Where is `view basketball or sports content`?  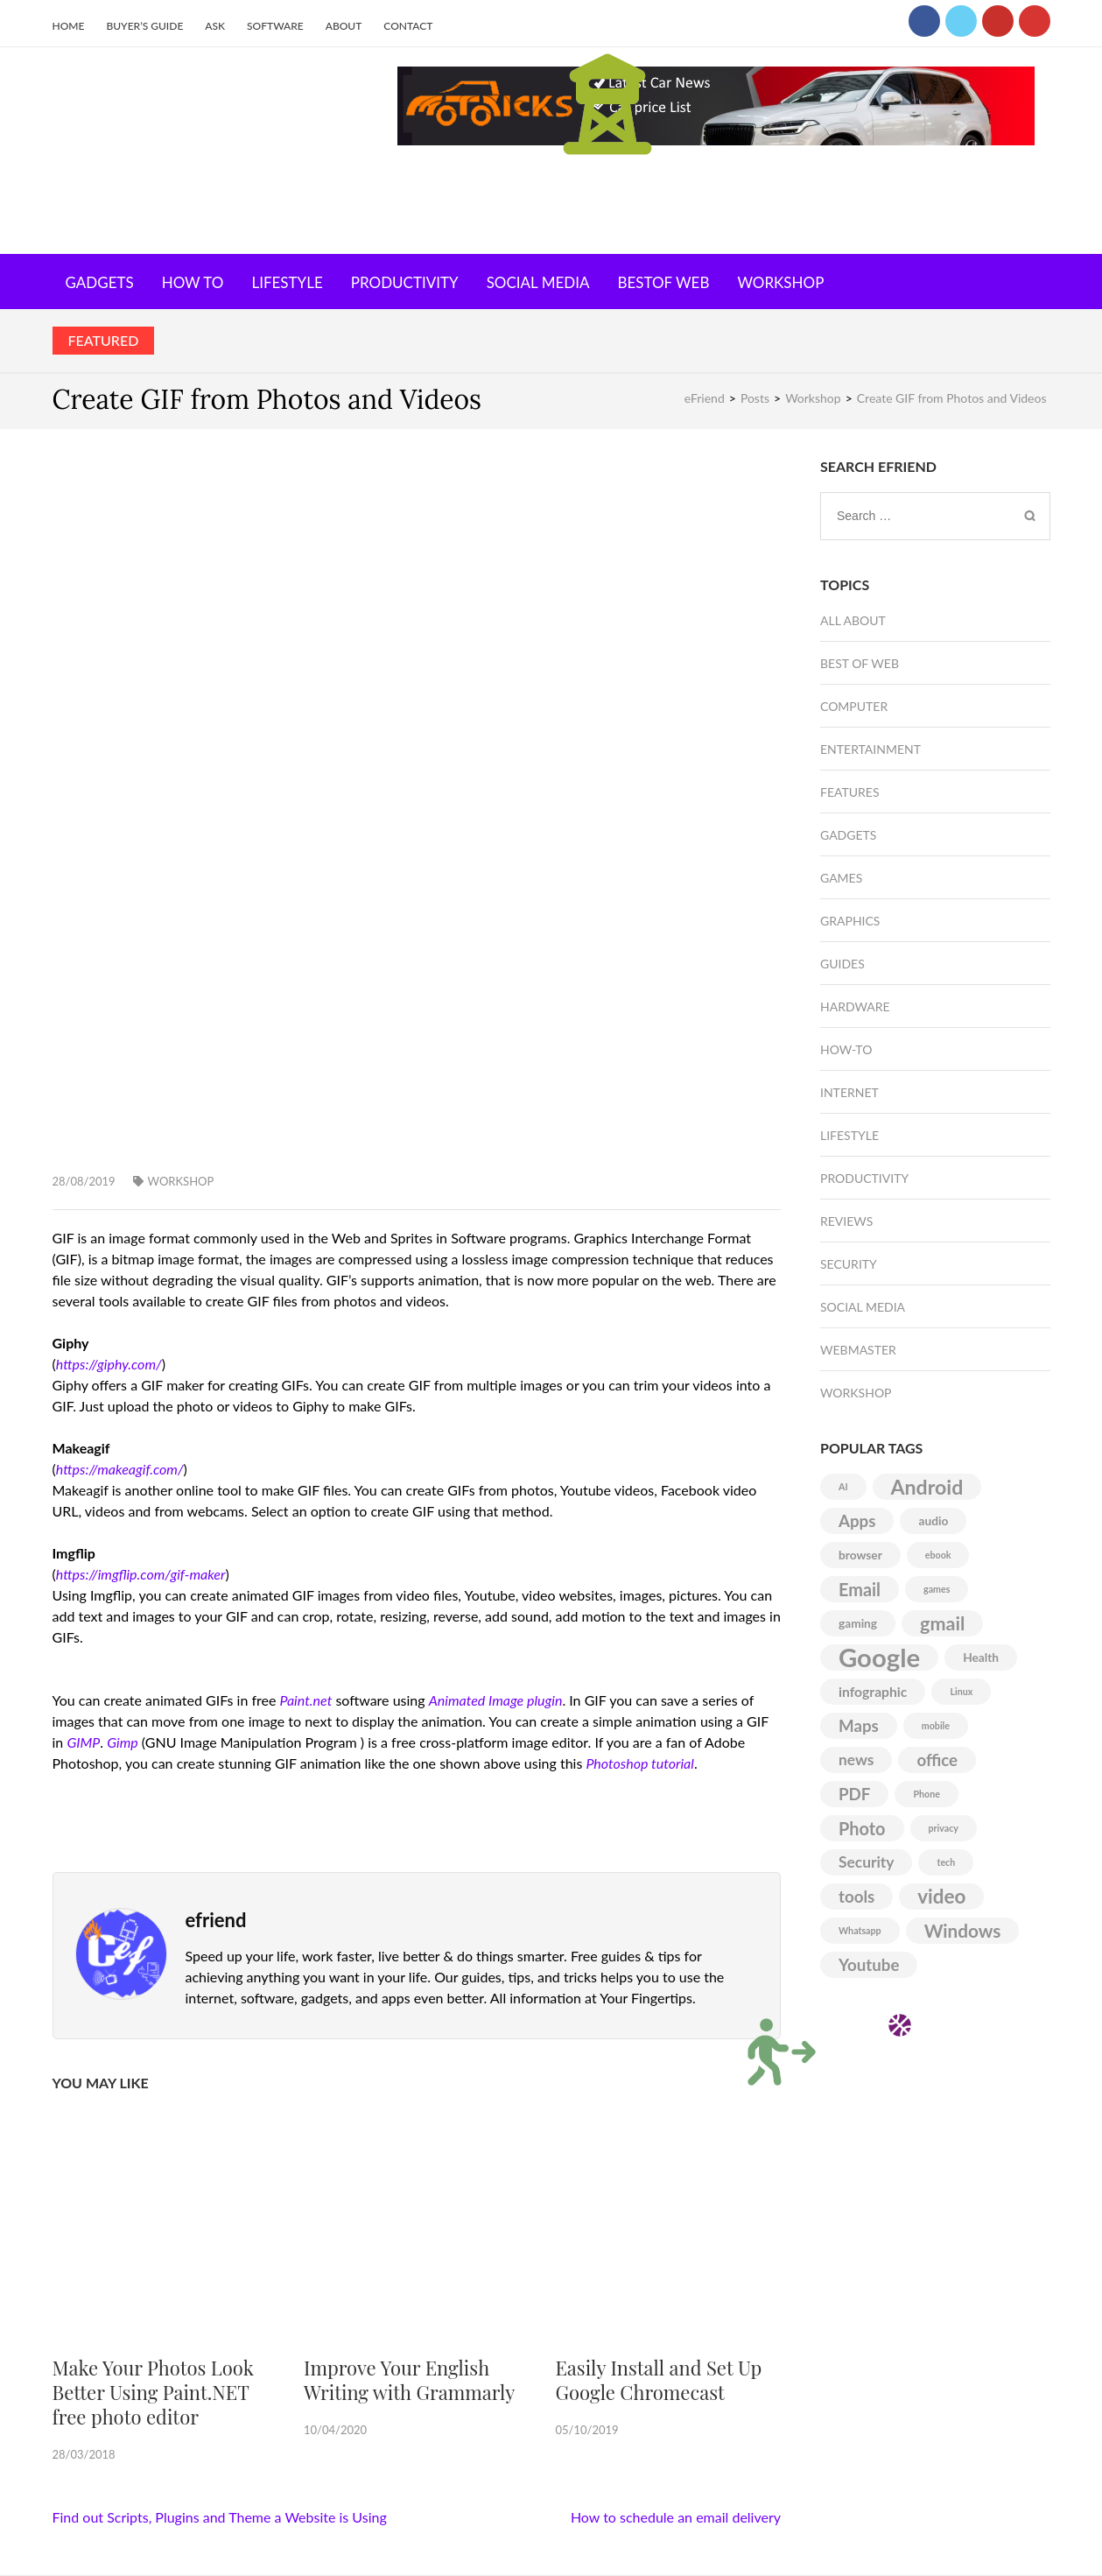 view basketball or sports content is located at coordinates (900, 2025).